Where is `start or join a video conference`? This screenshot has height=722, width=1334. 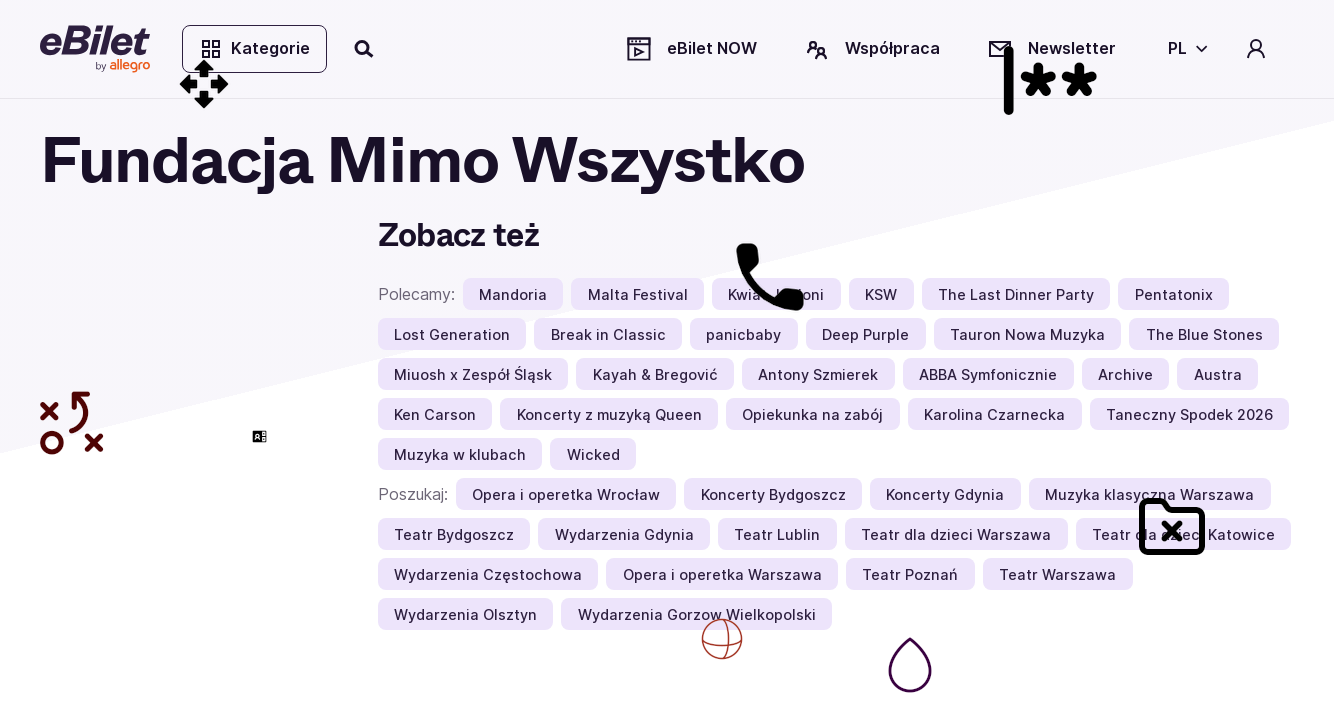 start or join a video conference is located at coordinates (259, 436).